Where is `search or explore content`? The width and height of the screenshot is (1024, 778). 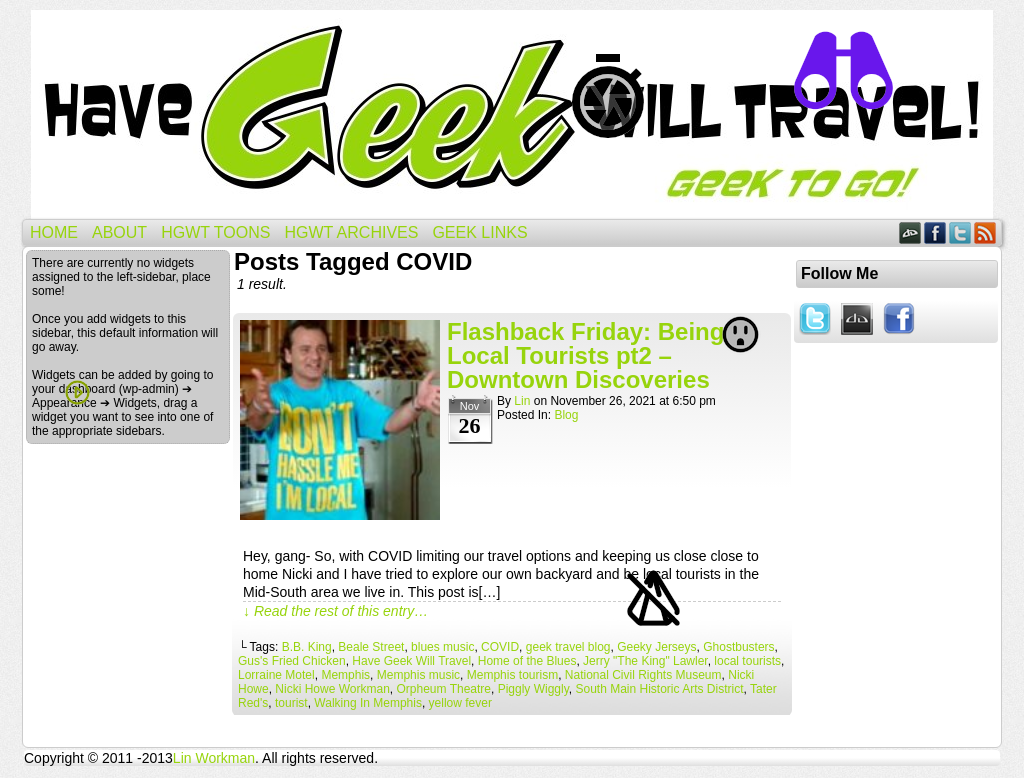
search or explore content is located at coordinates (843, 70).